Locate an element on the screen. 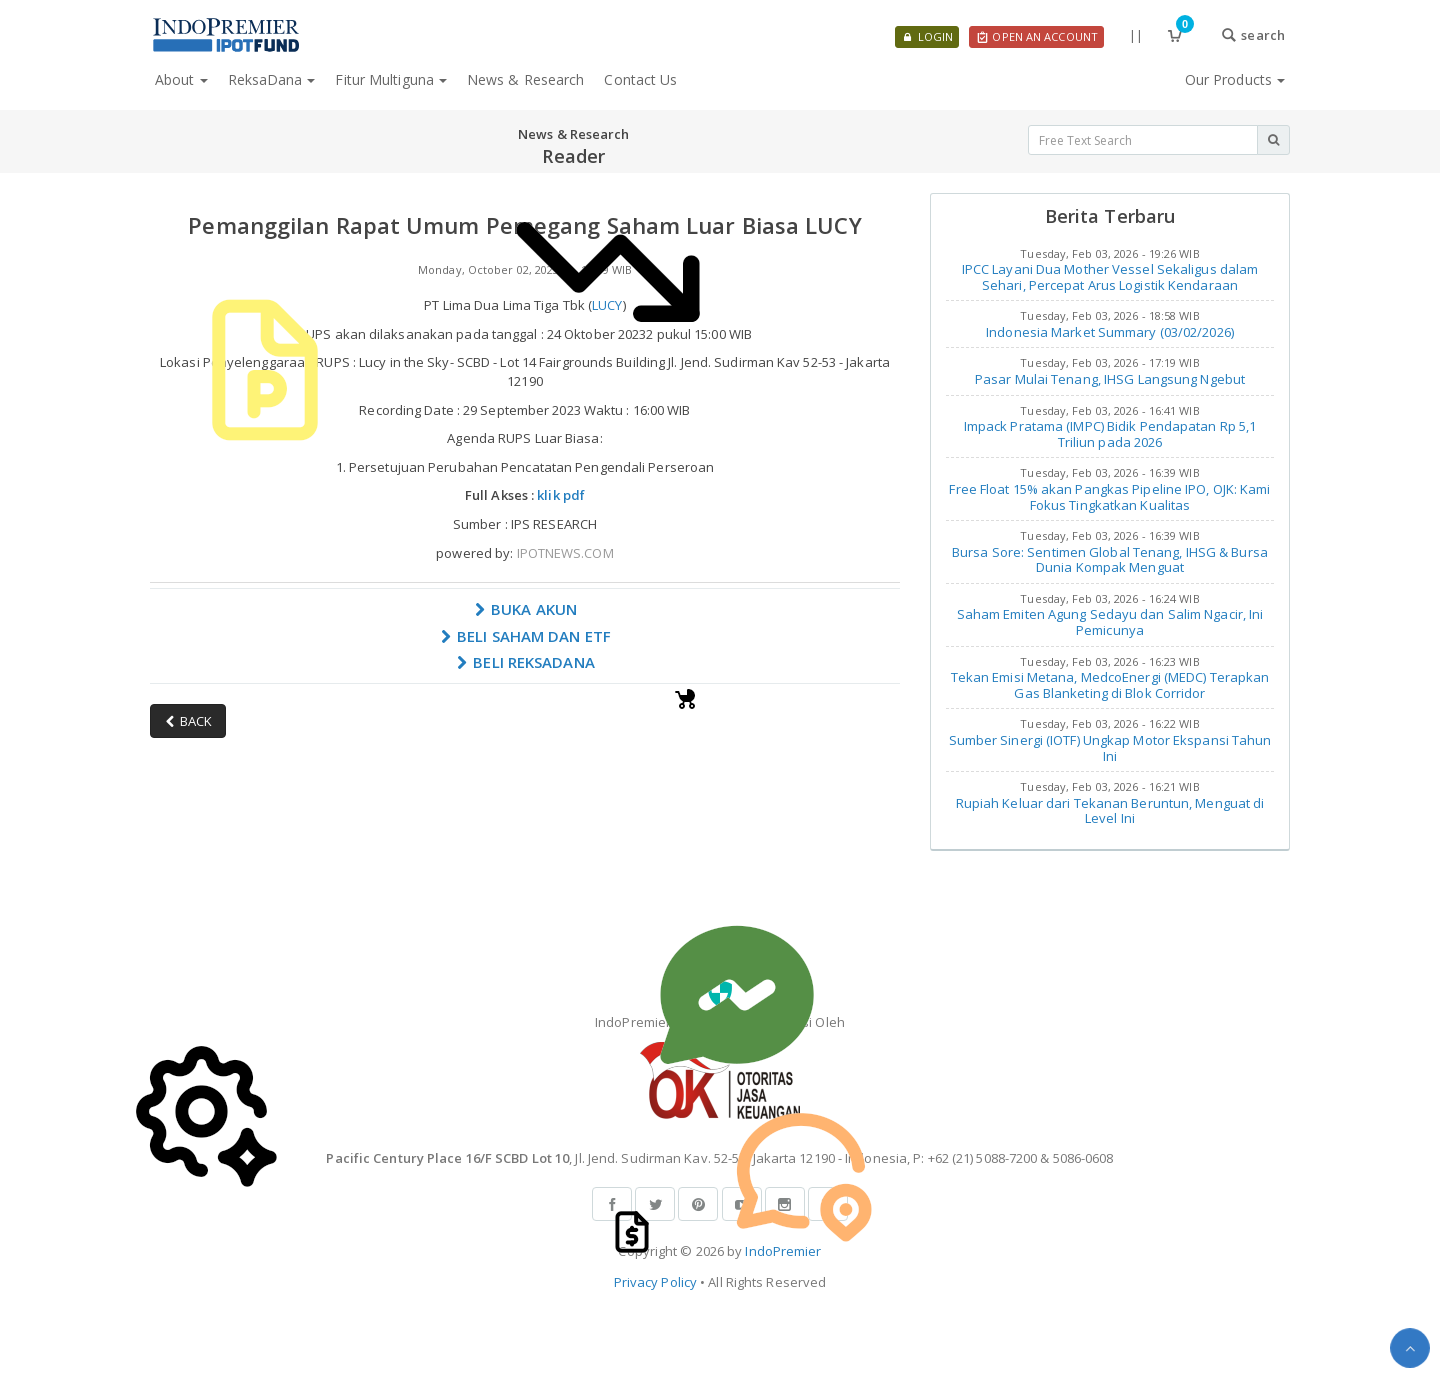 This screenshot has height=1378, width=1440. pin a conversation to a location is located at coordinates (801, 1171).